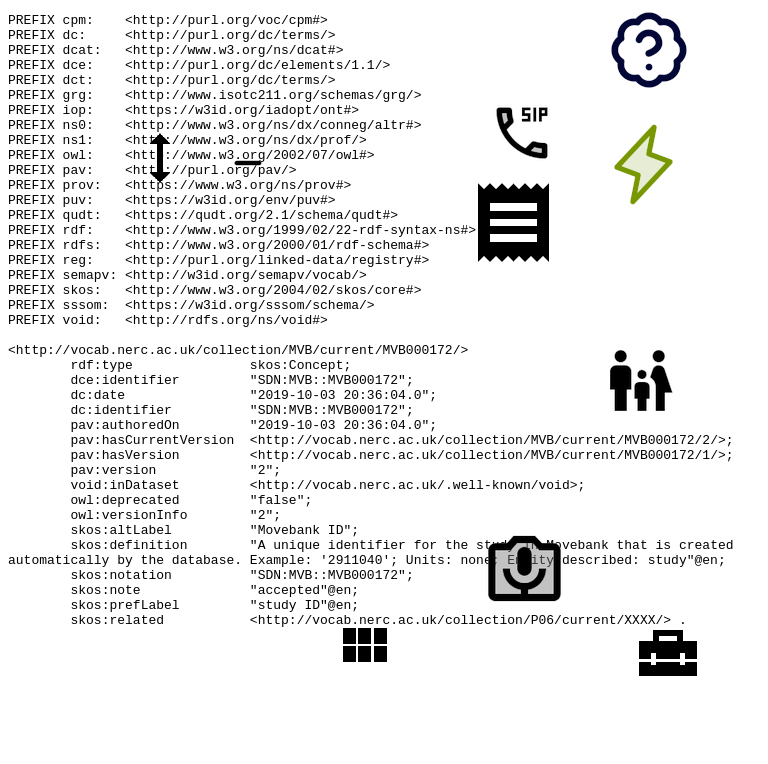 The width and height of the screenshot is (768, 764). Describe the element at coordinates (643, 164) in the screenshot. I see `quick actions or shortcuts` at that location.